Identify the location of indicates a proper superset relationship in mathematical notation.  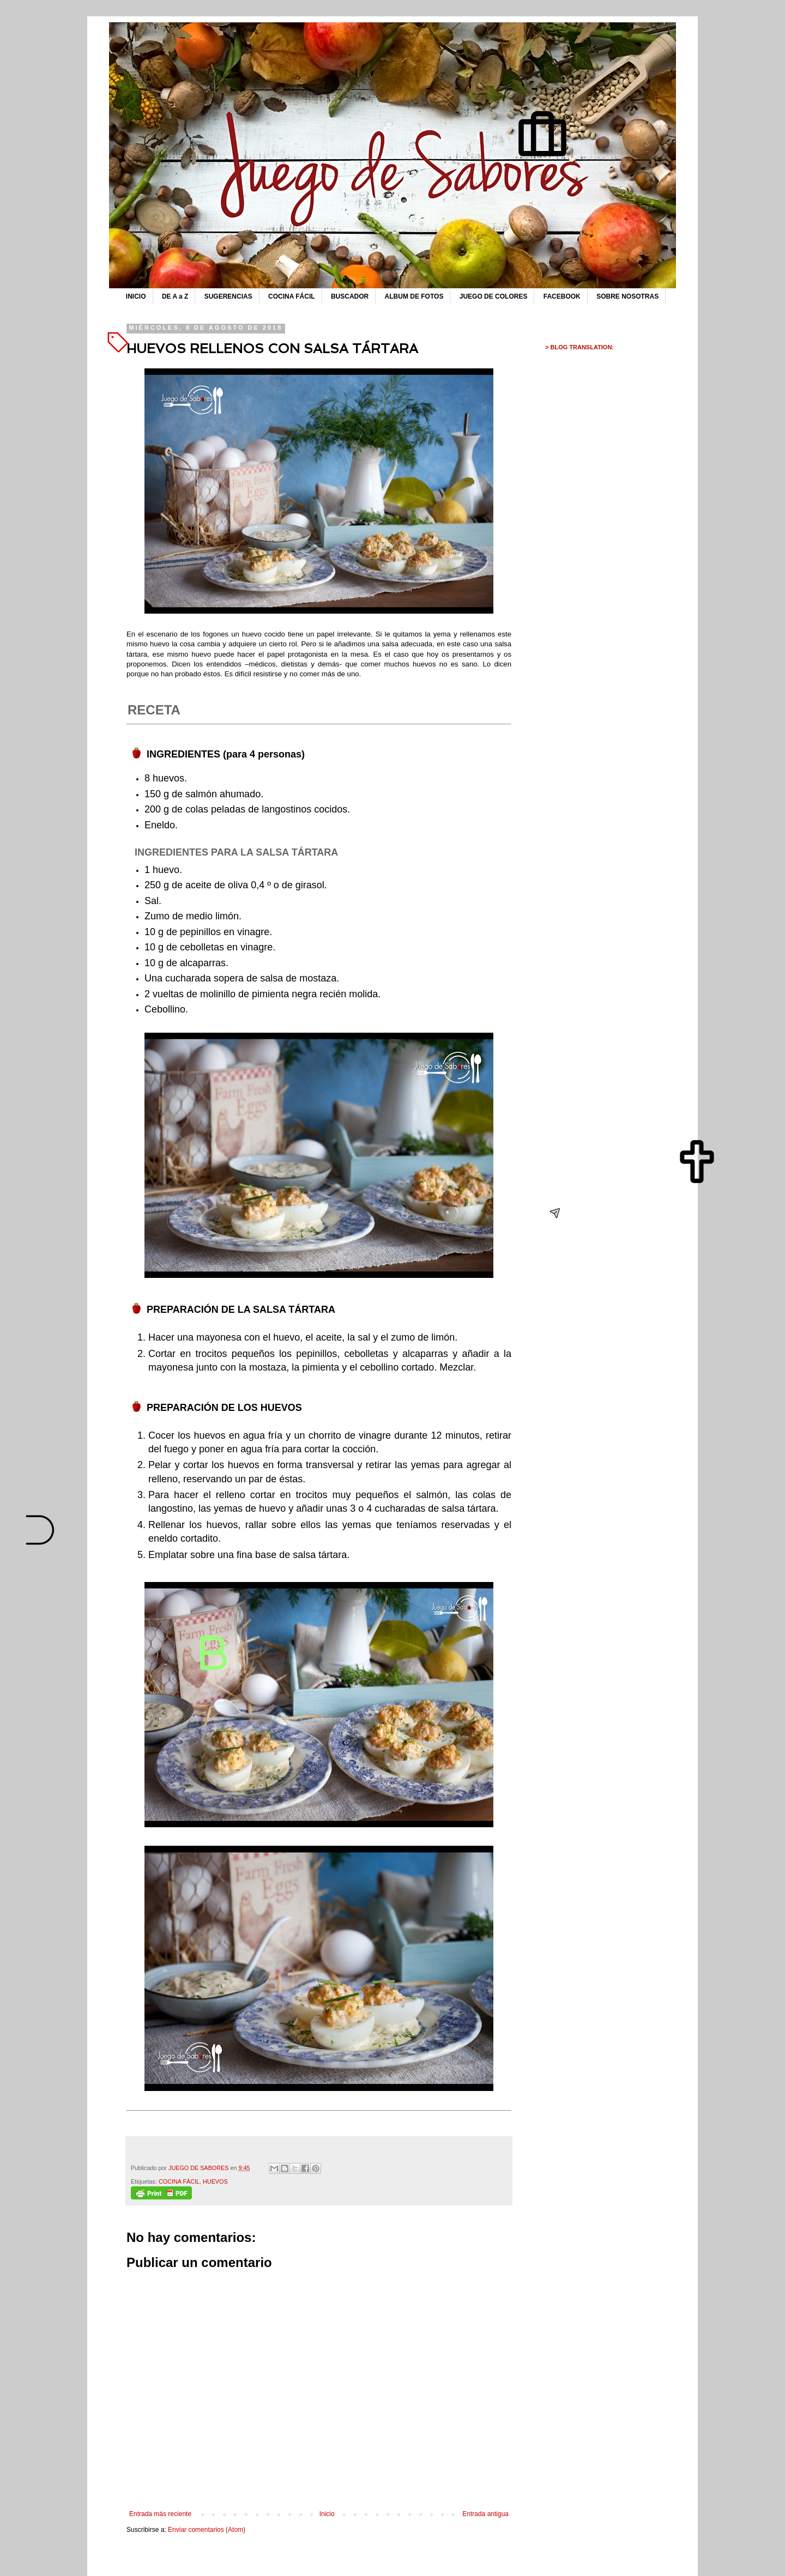
(38, 1530).